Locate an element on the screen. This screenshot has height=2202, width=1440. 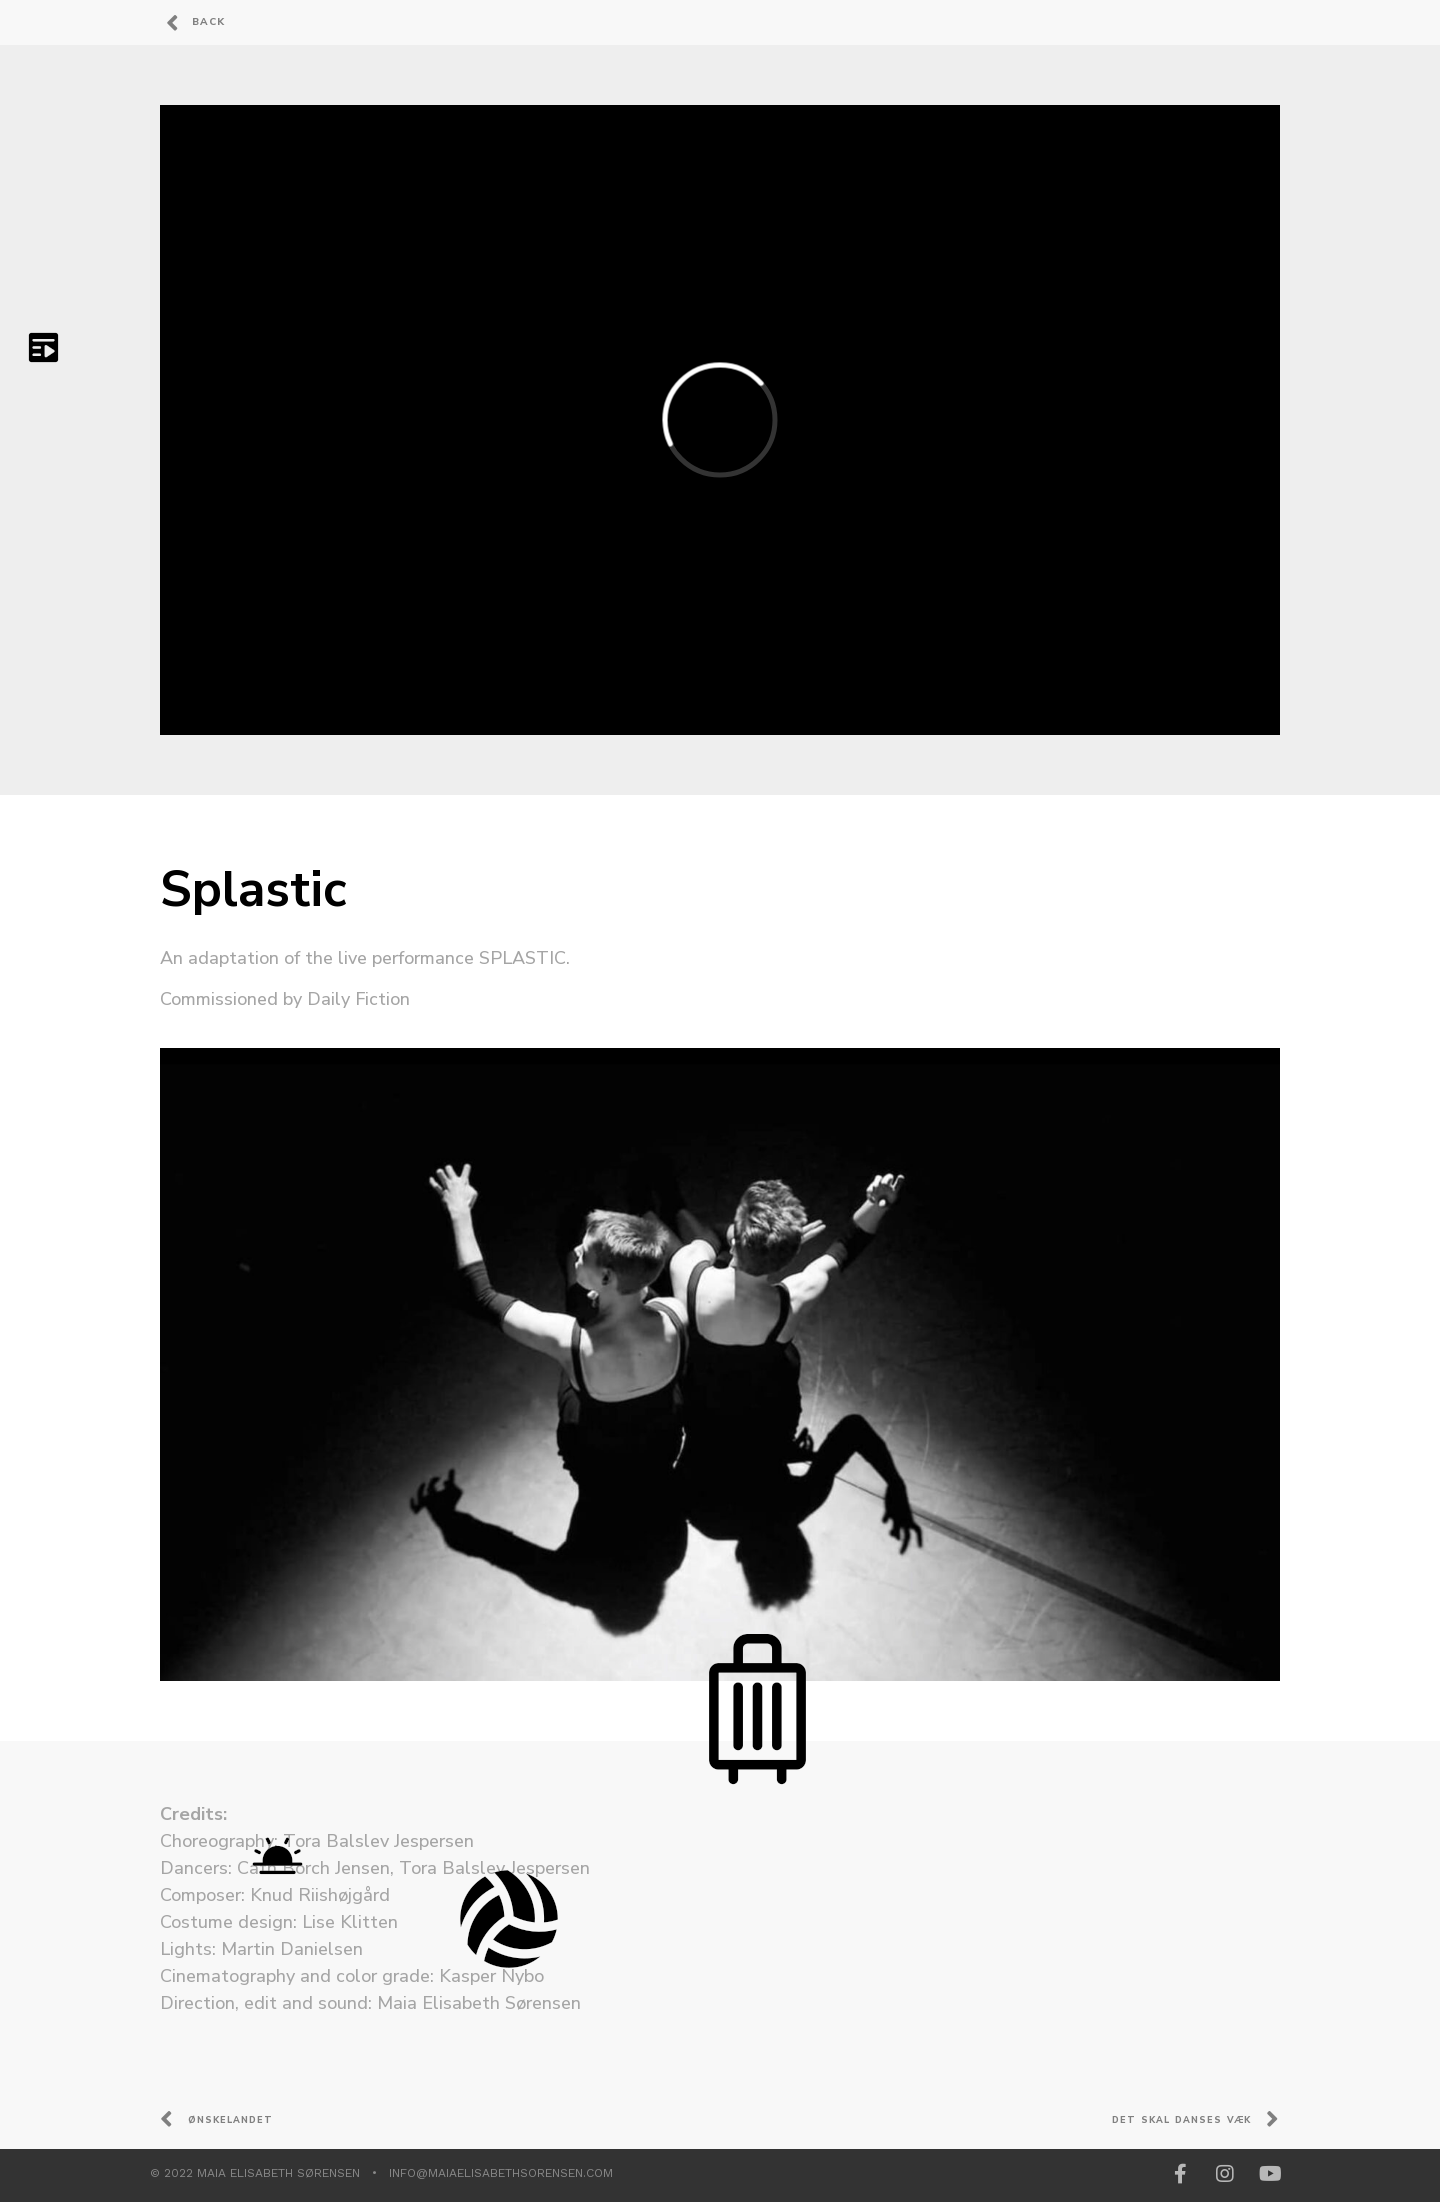
view media queue or playlist is located at coordinates (43, 347).